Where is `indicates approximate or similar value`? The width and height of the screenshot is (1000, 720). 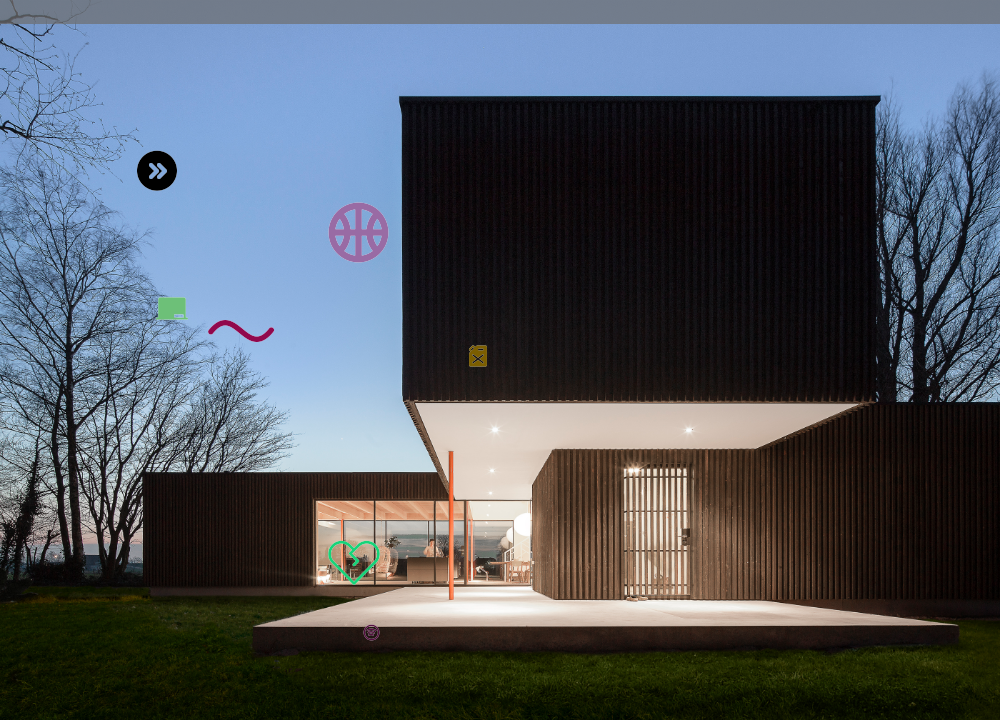 indicates approximate or similar value is located at coordinates (241, 331).